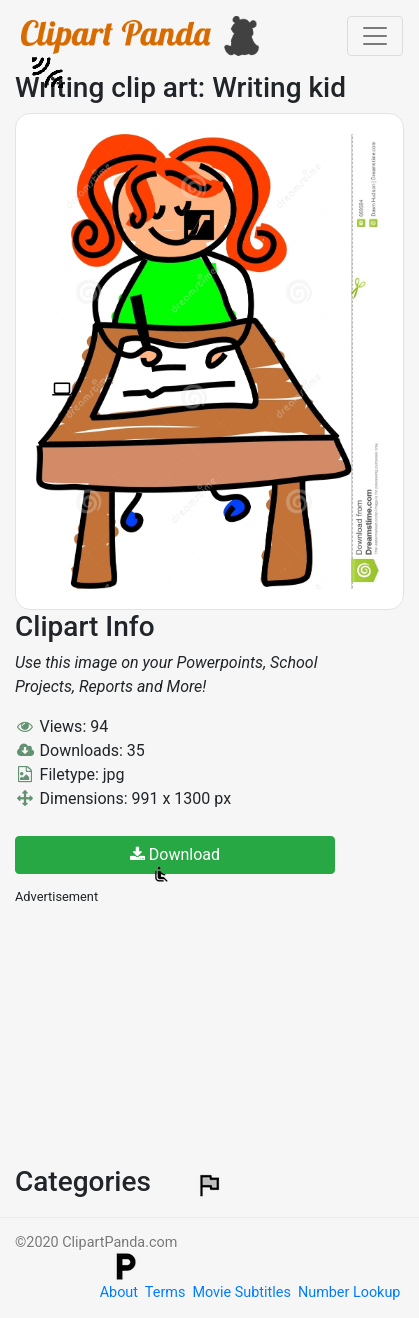 The image size is (419, 1318). Describe the element at coordinates (62, 389) in the screenshot. I see `access desktop or computer settings` at that location.